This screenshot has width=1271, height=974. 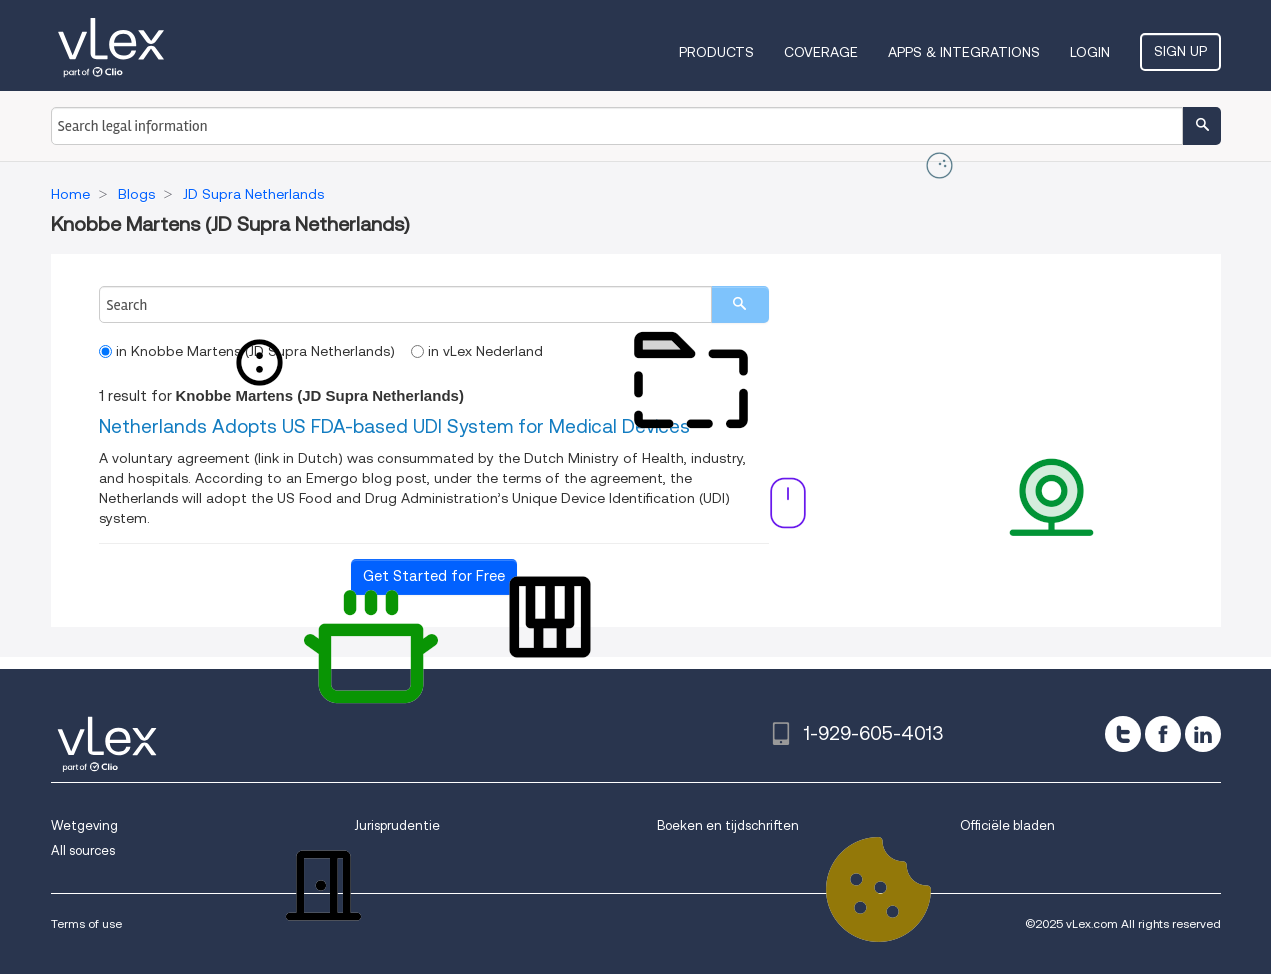 I want to click on log out or exit the application, so click(x=323, y=885).